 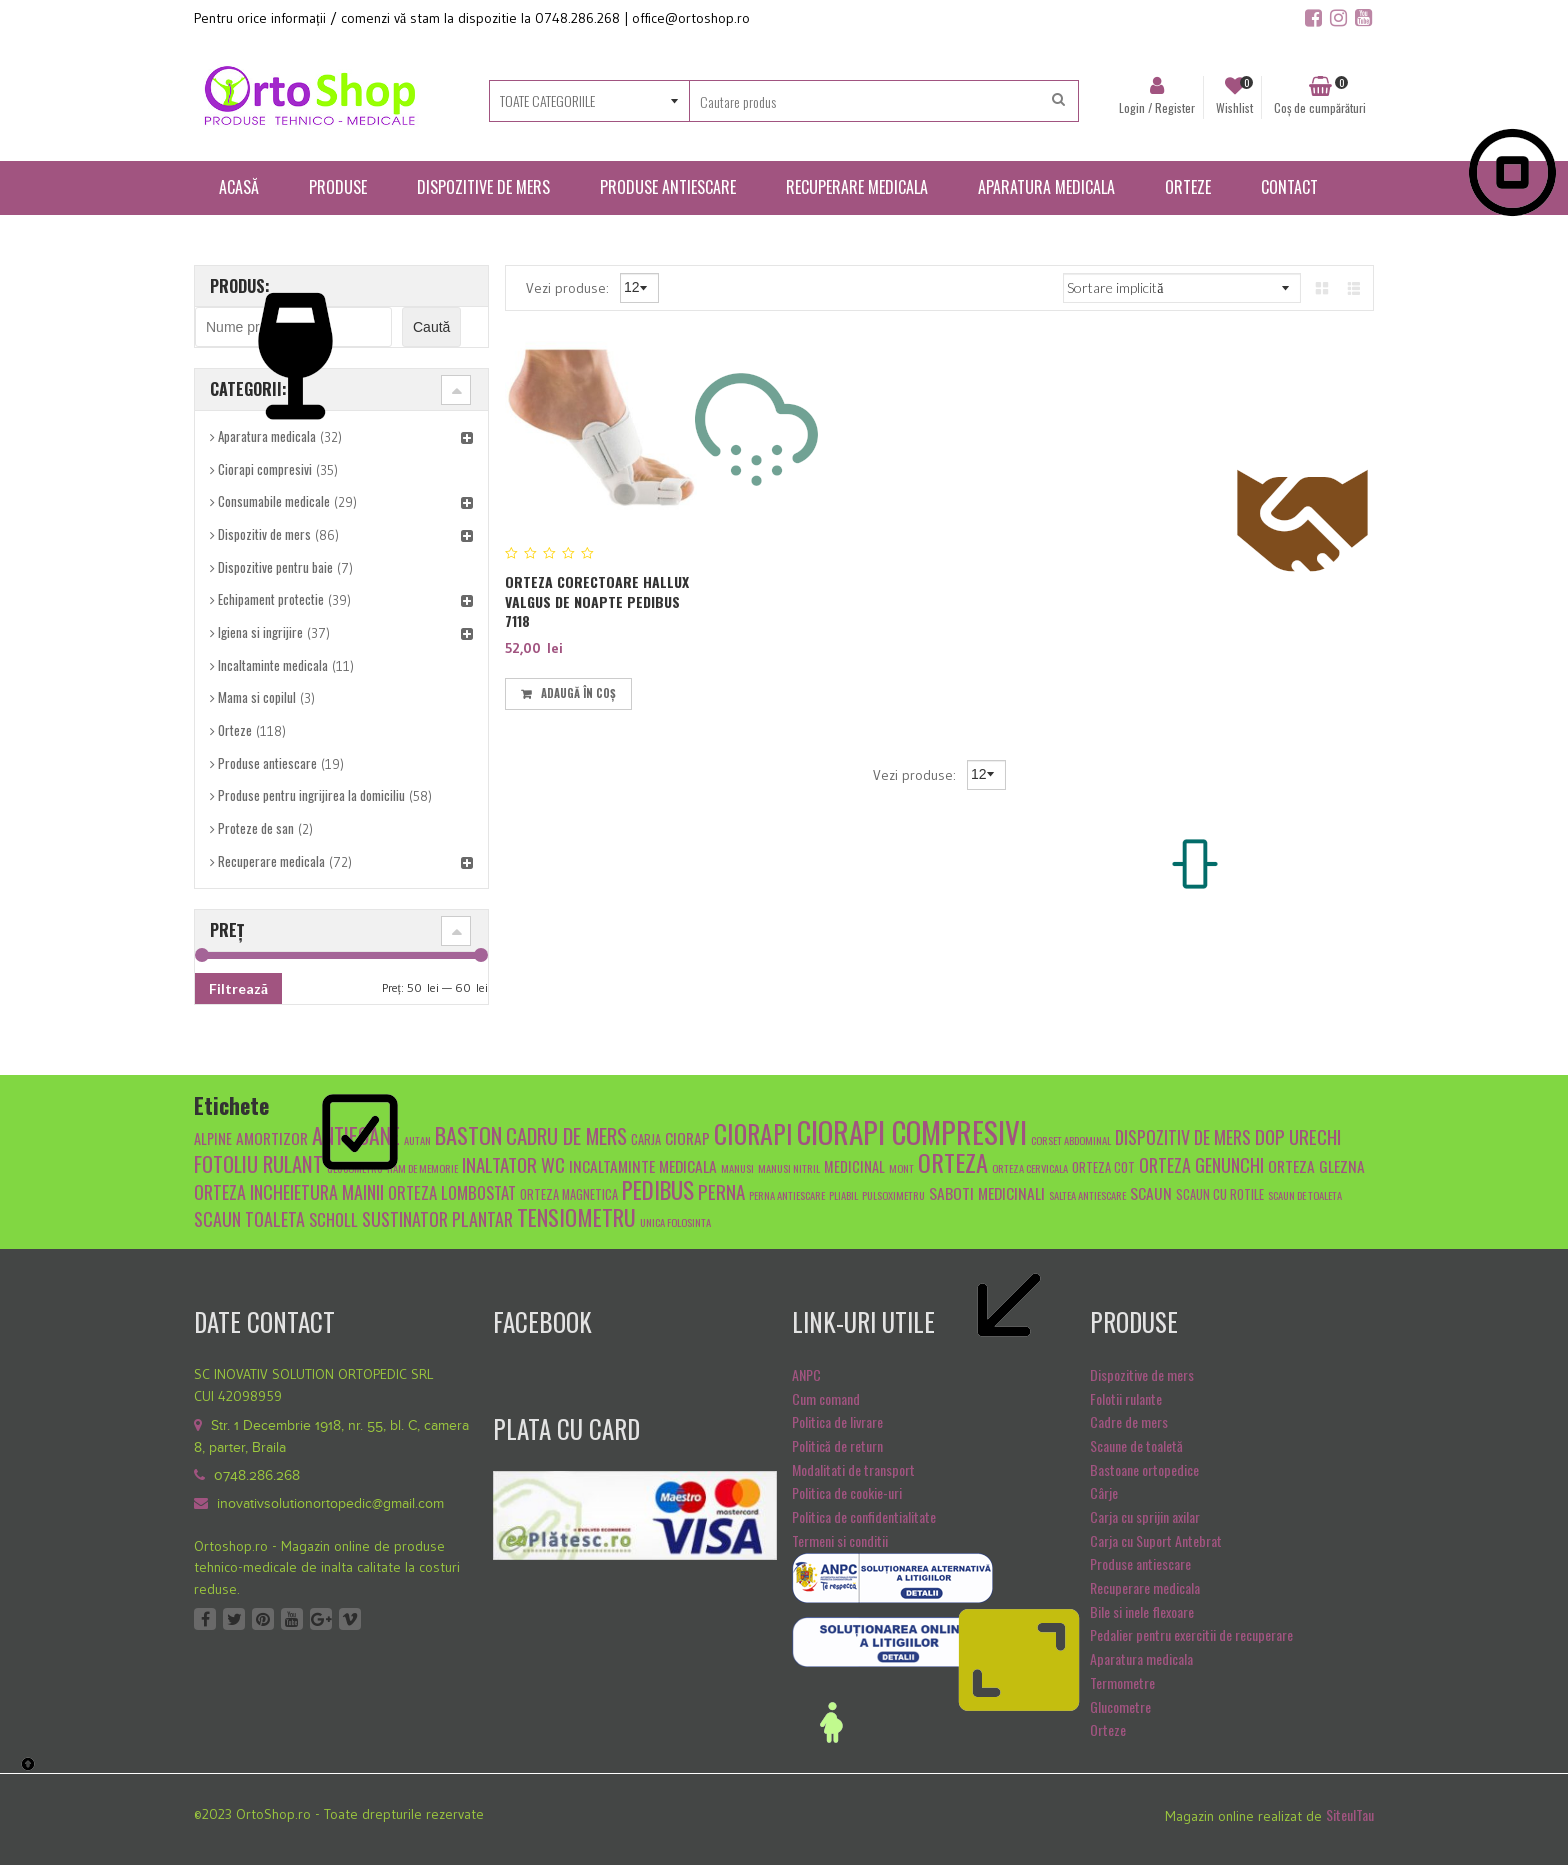 What do you see at coordinates (1195, 864) in the screenshot?
I see `align object to vertical center` at bounding box center [1195, 864].